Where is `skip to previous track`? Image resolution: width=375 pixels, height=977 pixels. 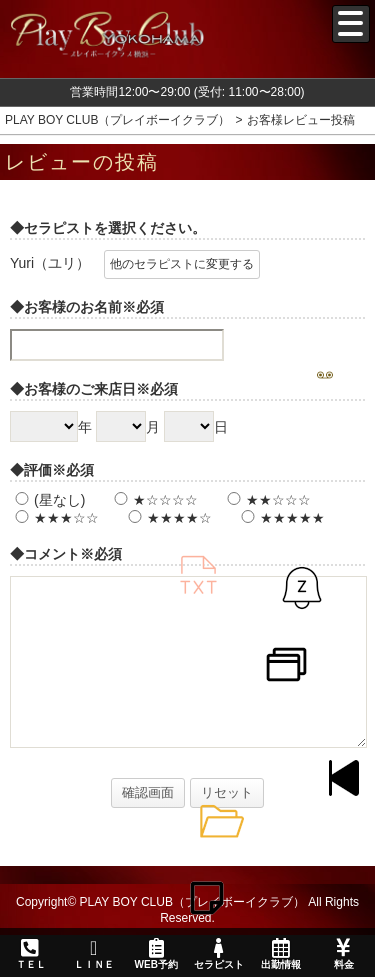 skip to previous track is located at coordinates (344, 778).